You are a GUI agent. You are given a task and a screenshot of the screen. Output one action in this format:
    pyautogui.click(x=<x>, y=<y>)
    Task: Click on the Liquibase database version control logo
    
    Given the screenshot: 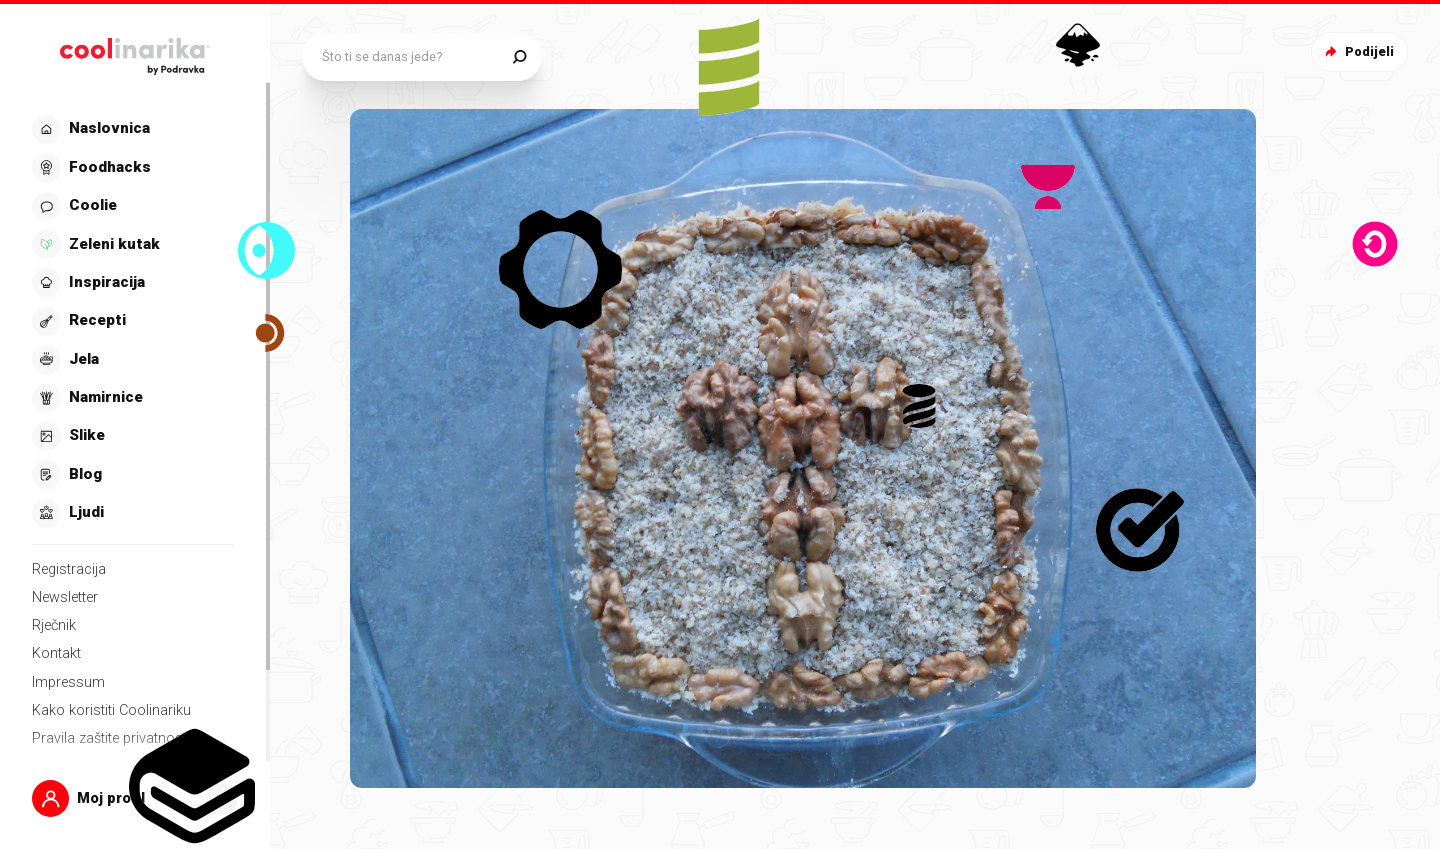 What is the action you would take?
    pyautogui.click(x=919, y=406)
    